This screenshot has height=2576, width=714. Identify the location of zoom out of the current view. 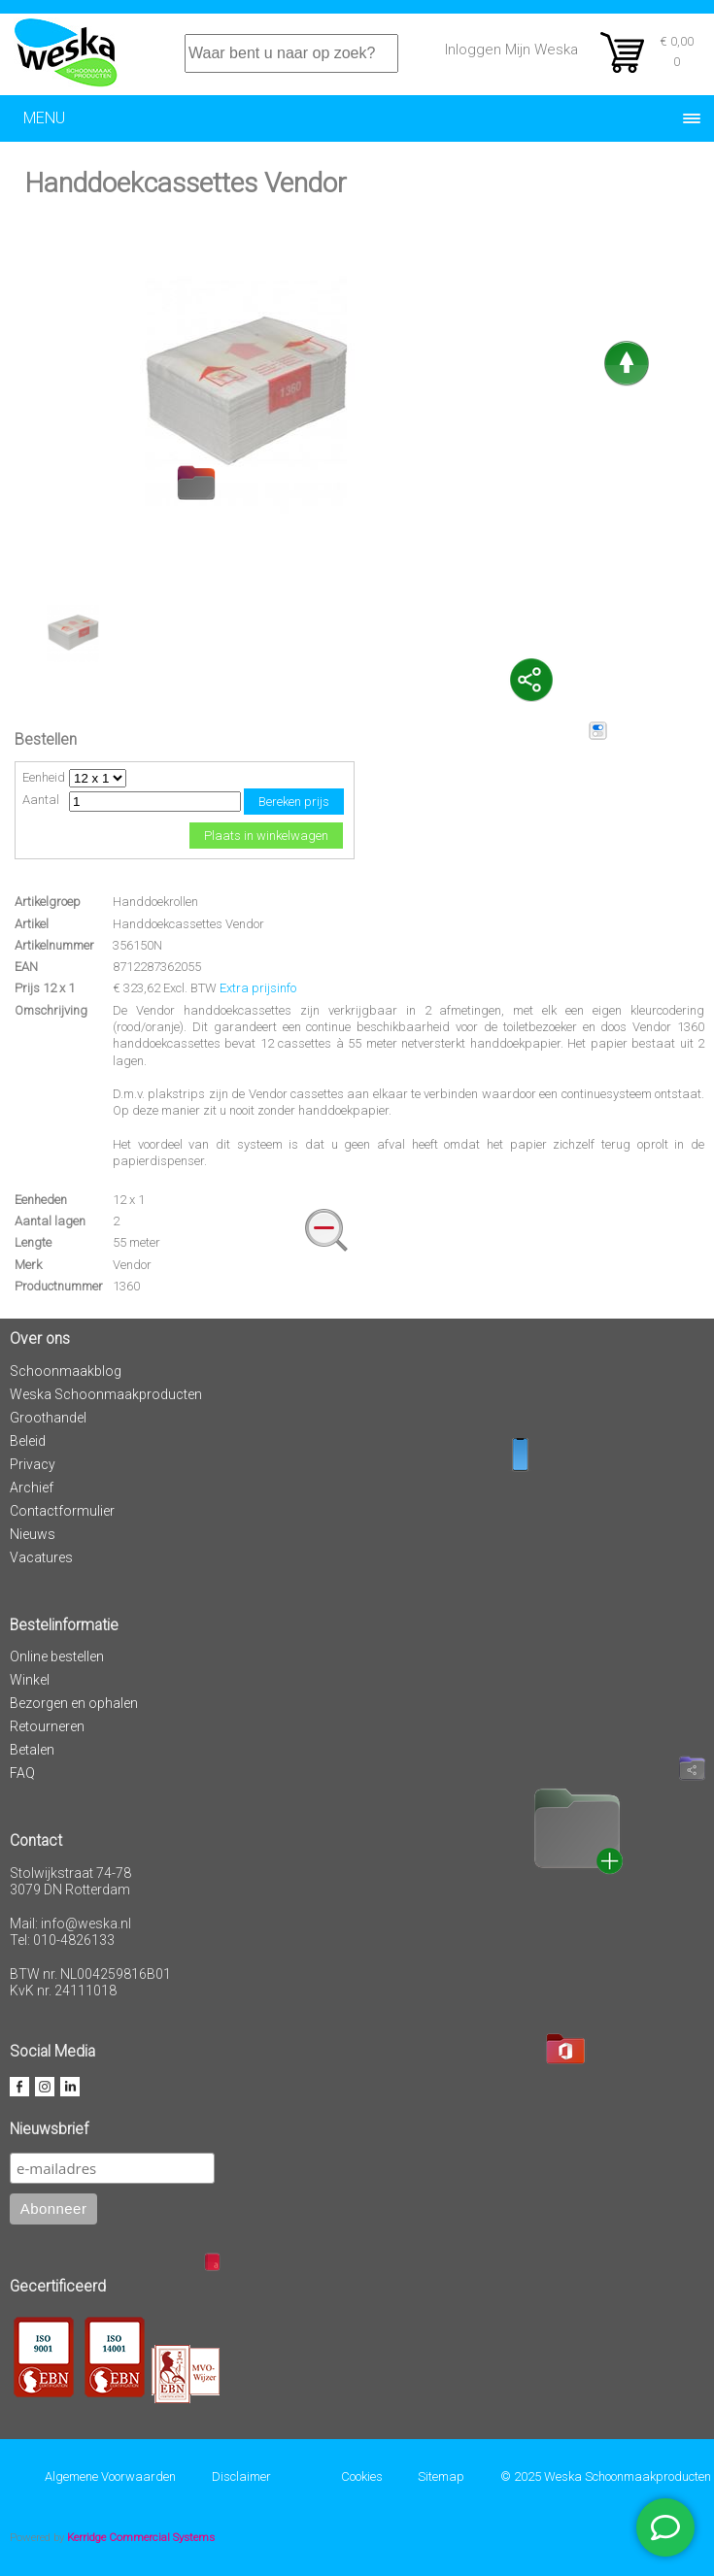
(326, 1230).